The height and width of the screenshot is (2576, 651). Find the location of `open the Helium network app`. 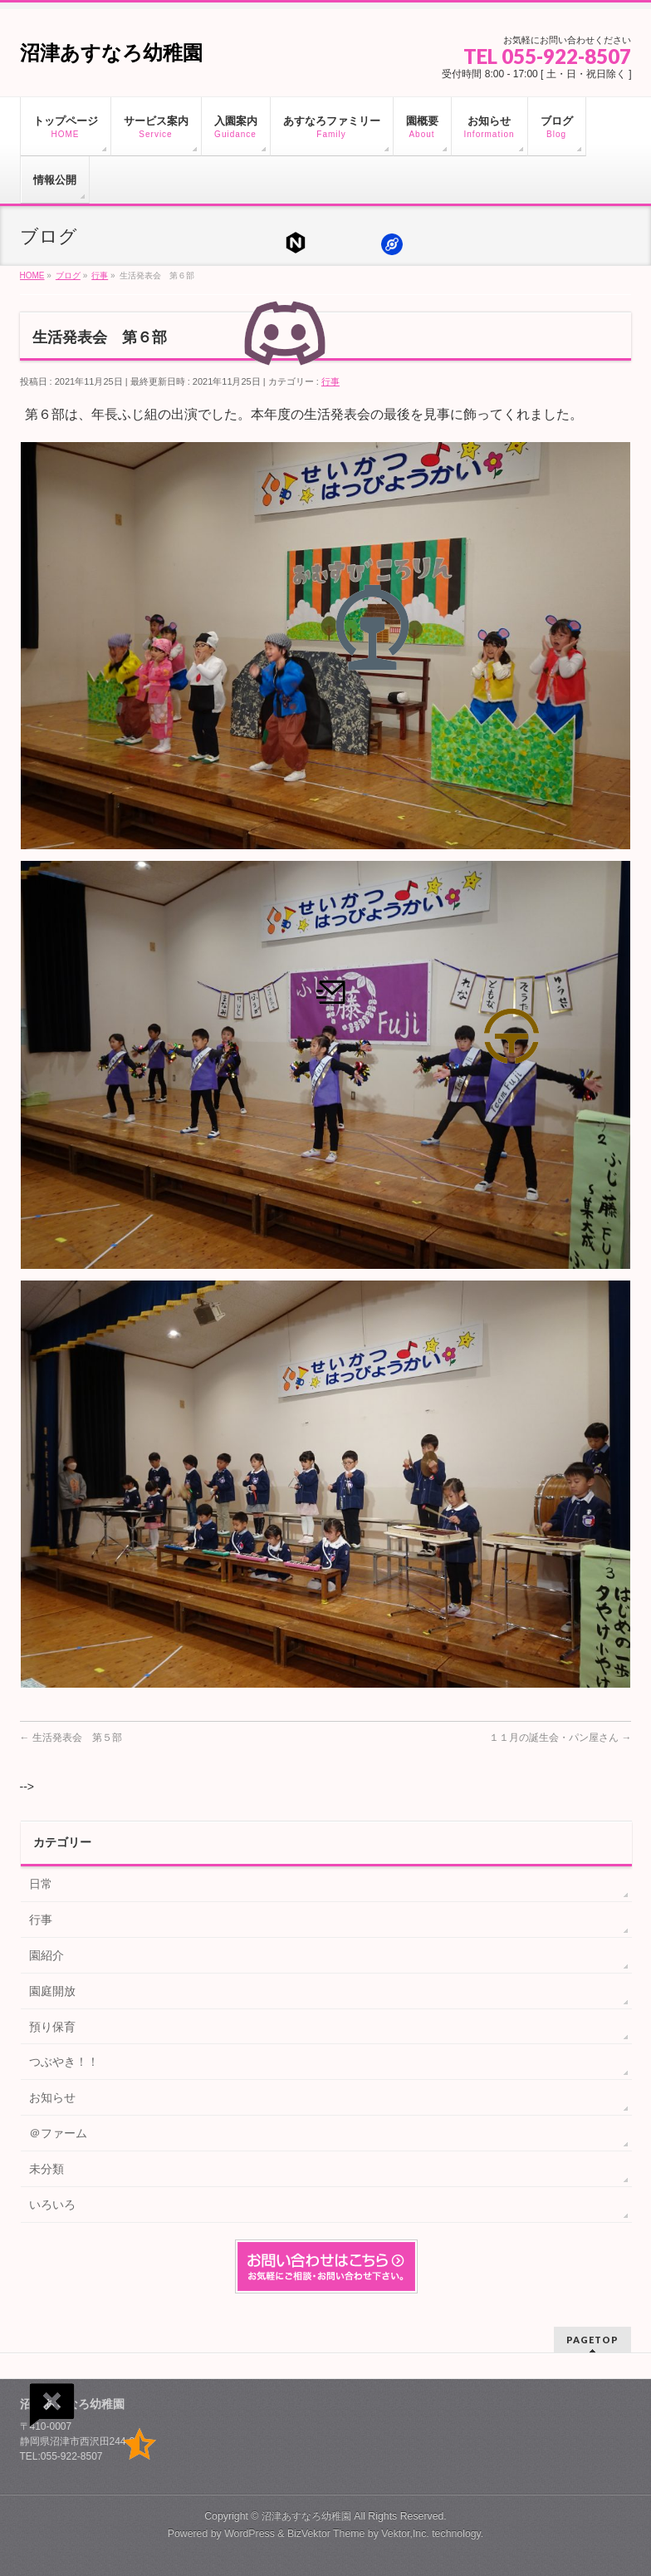

open the Helium network app is located at coordinates (392, 244).